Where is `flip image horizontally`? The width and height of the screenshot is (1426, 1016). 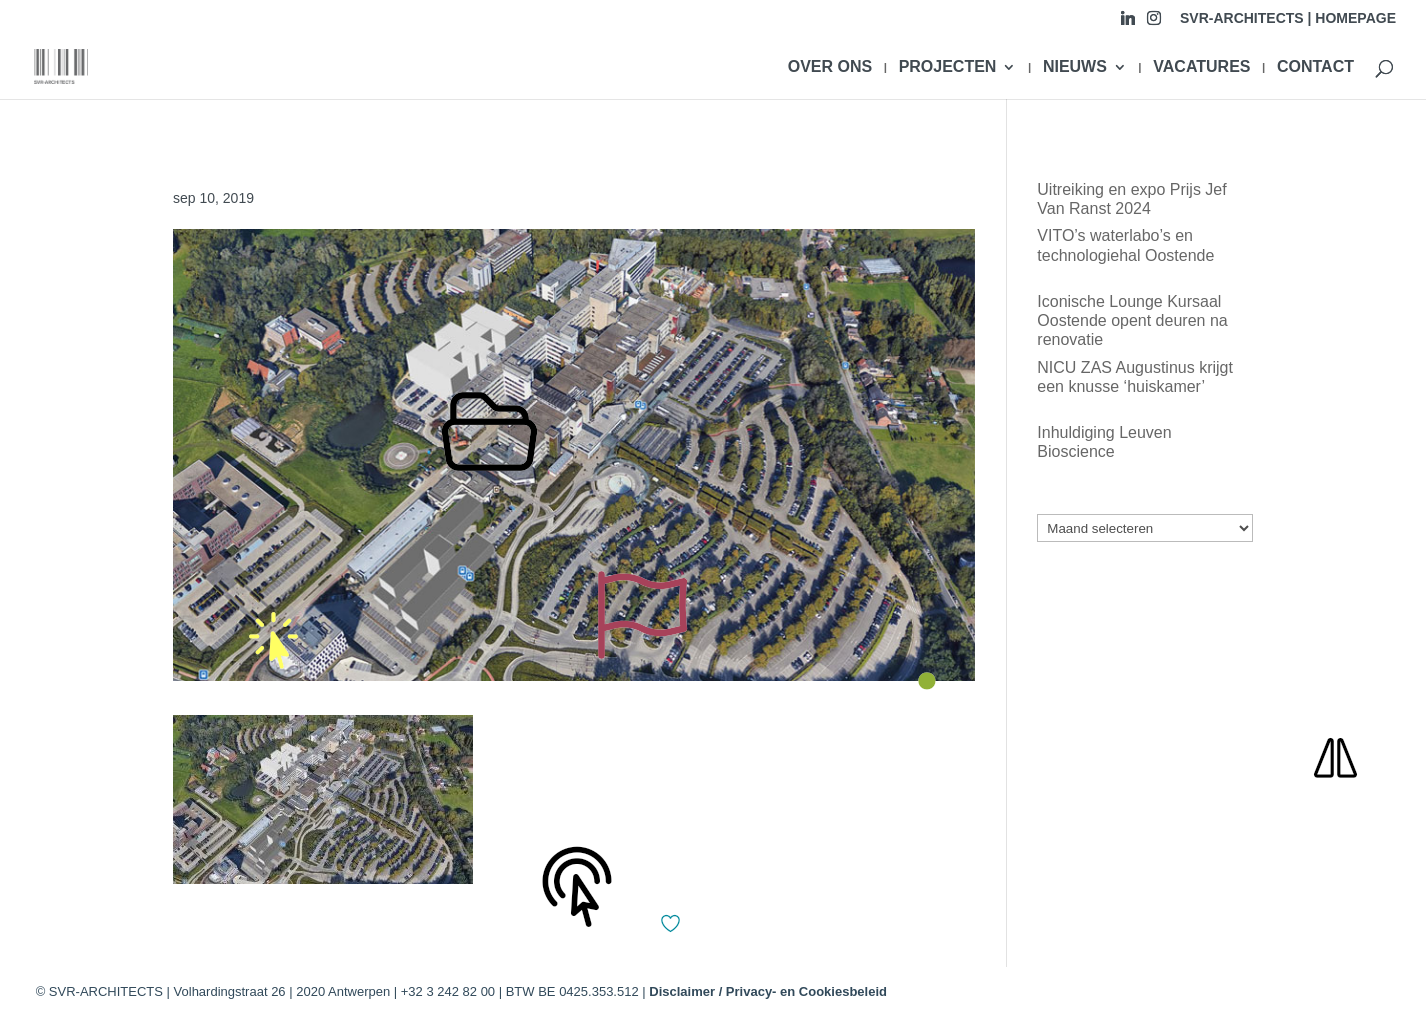 flip image horizontally is located at coordinates (1335, 759).